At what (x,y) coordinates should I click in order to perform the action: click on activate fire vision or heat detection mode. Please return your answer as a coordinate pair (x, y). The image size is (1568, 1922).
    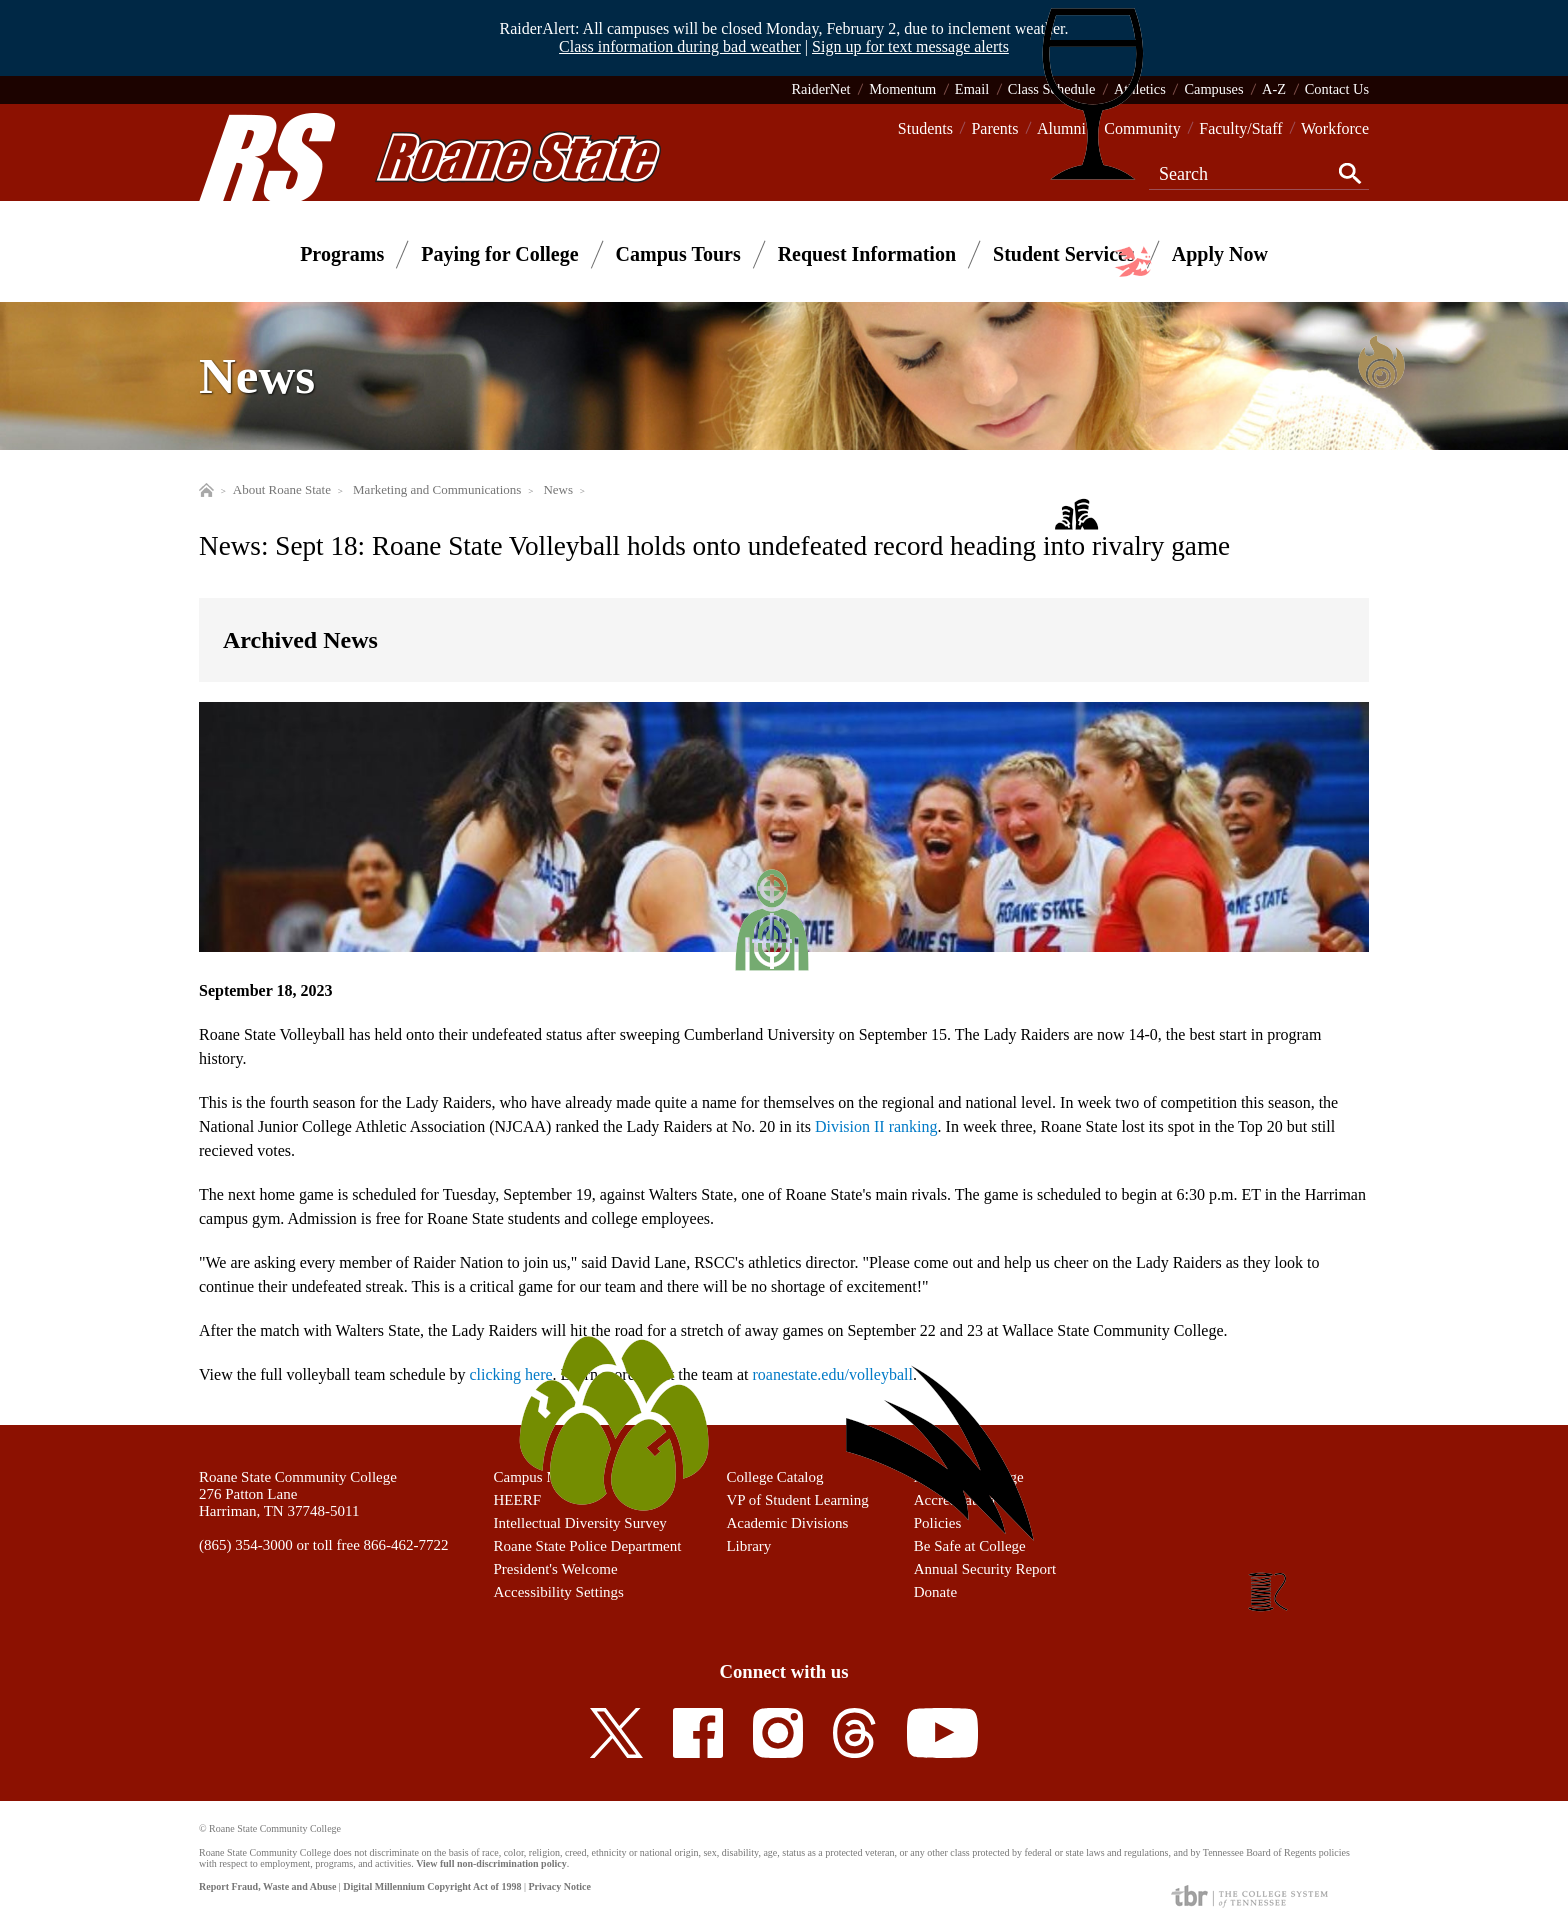
    Looking at the image, I should click on (1380, 361).